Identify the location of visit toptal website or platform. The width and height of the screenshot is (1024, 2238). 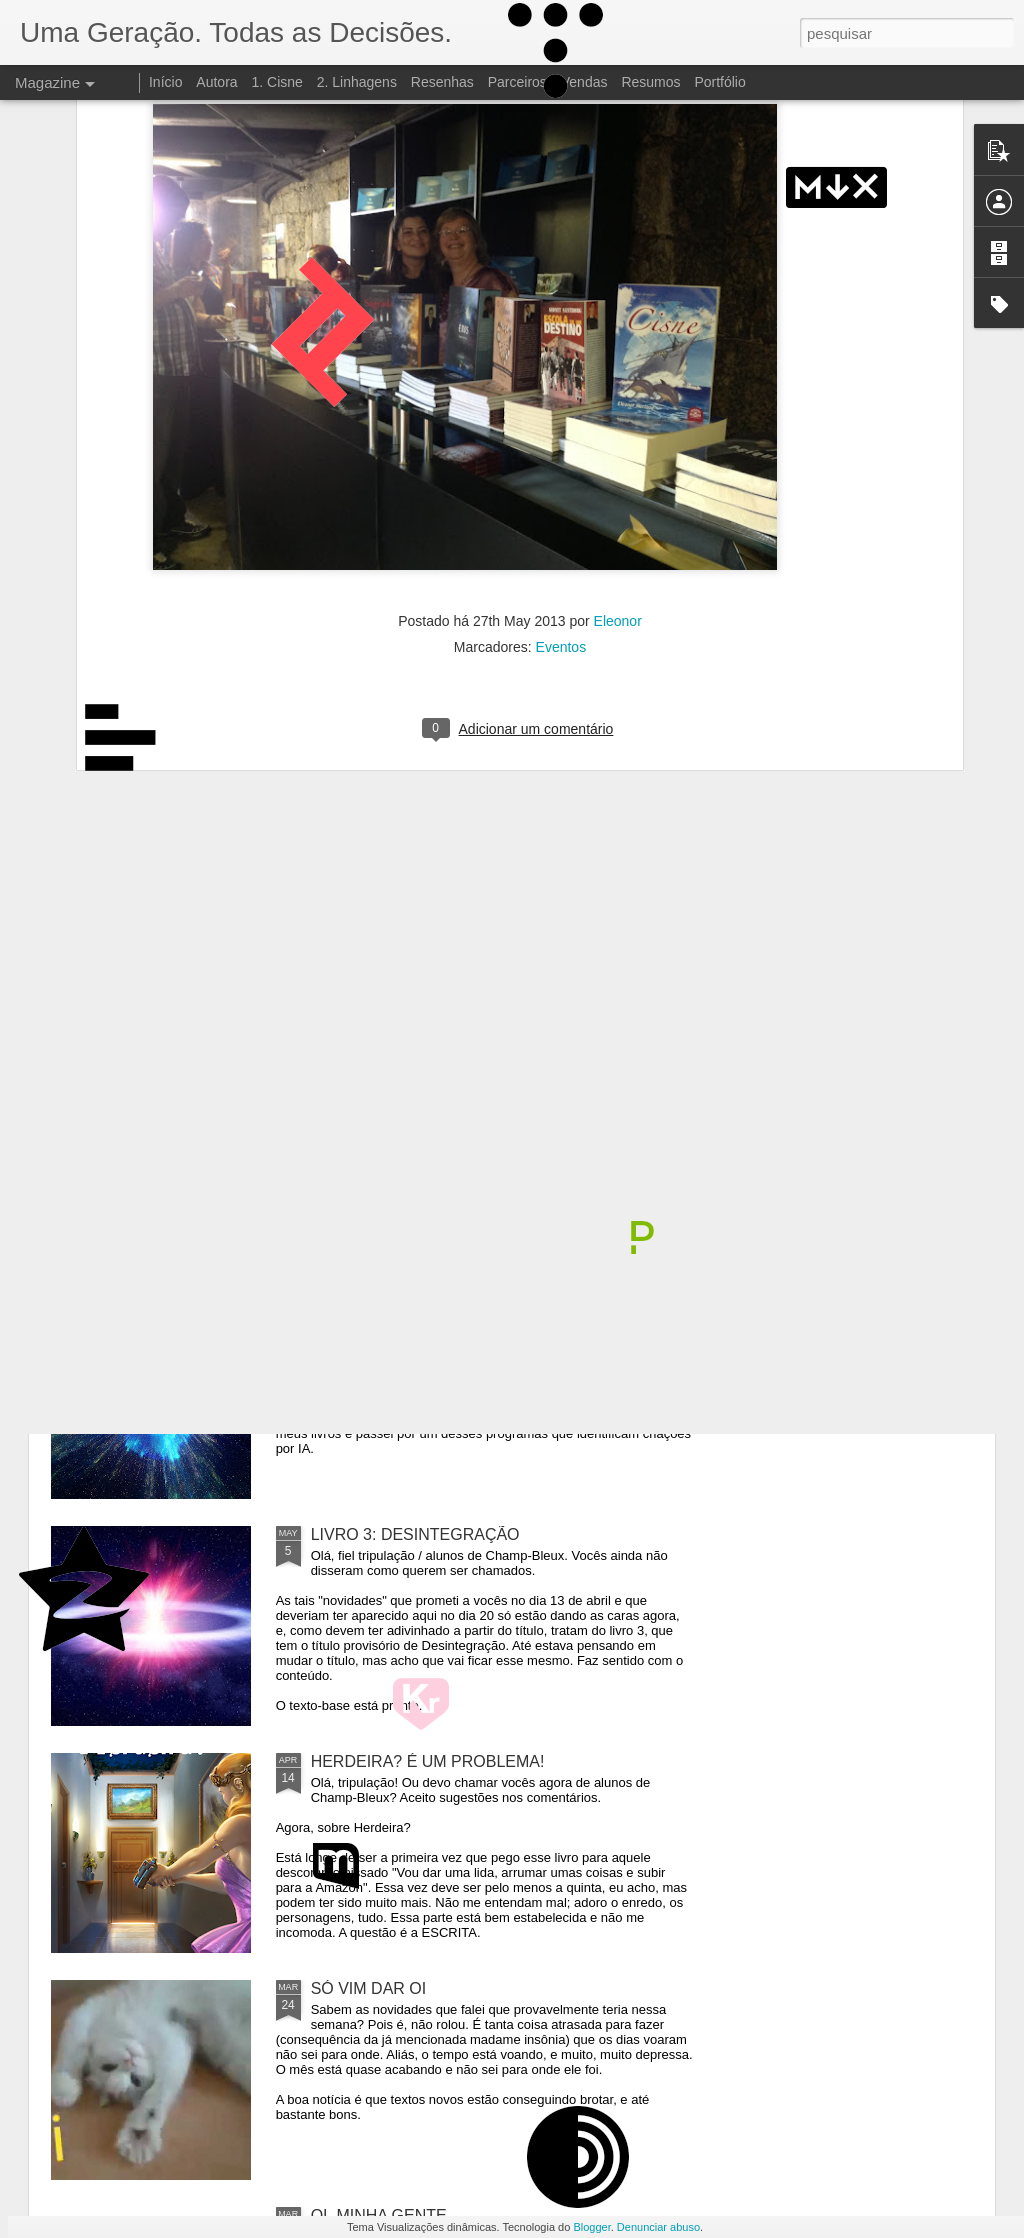
(323, 332).